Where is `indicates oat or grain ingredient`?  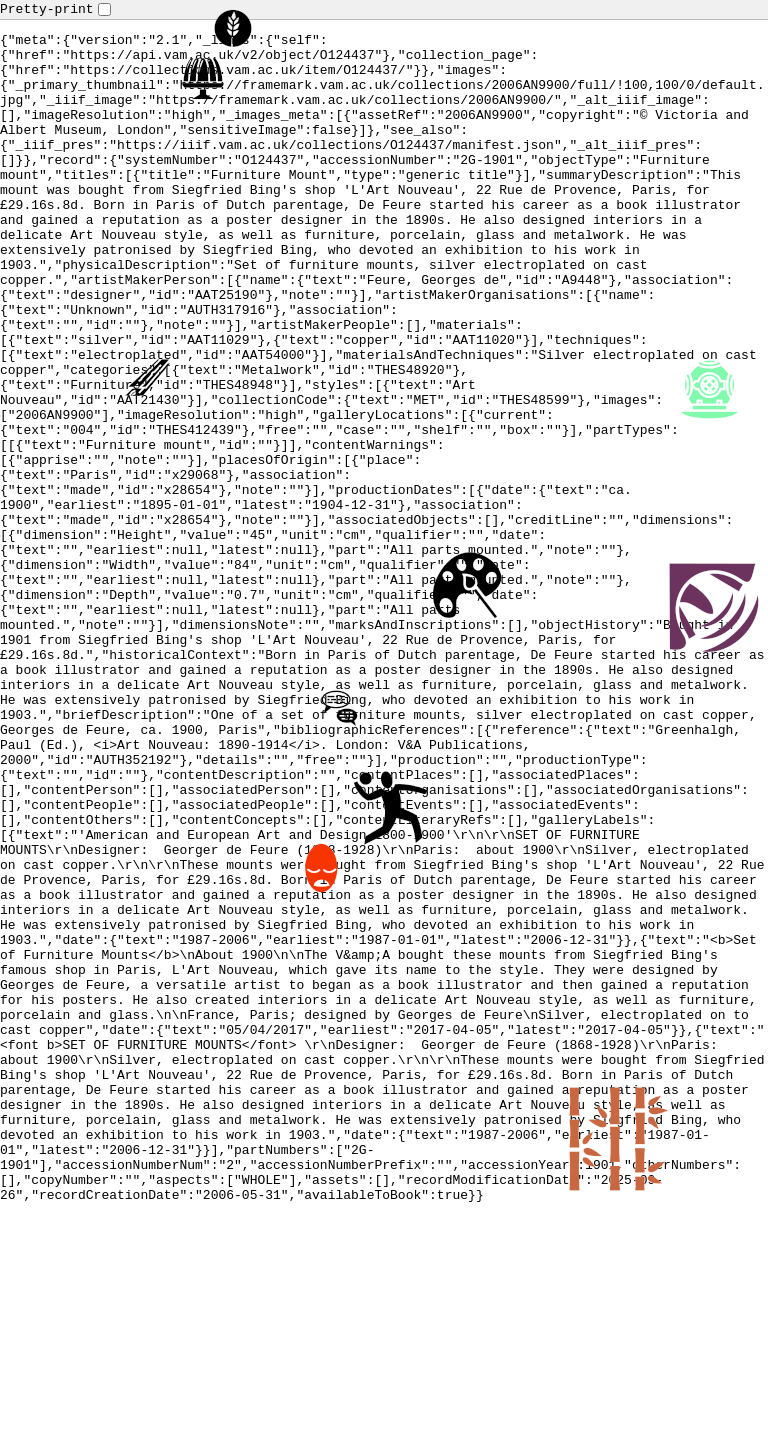 indicates oat or grain ingredient is located at coordinates (233, 28).